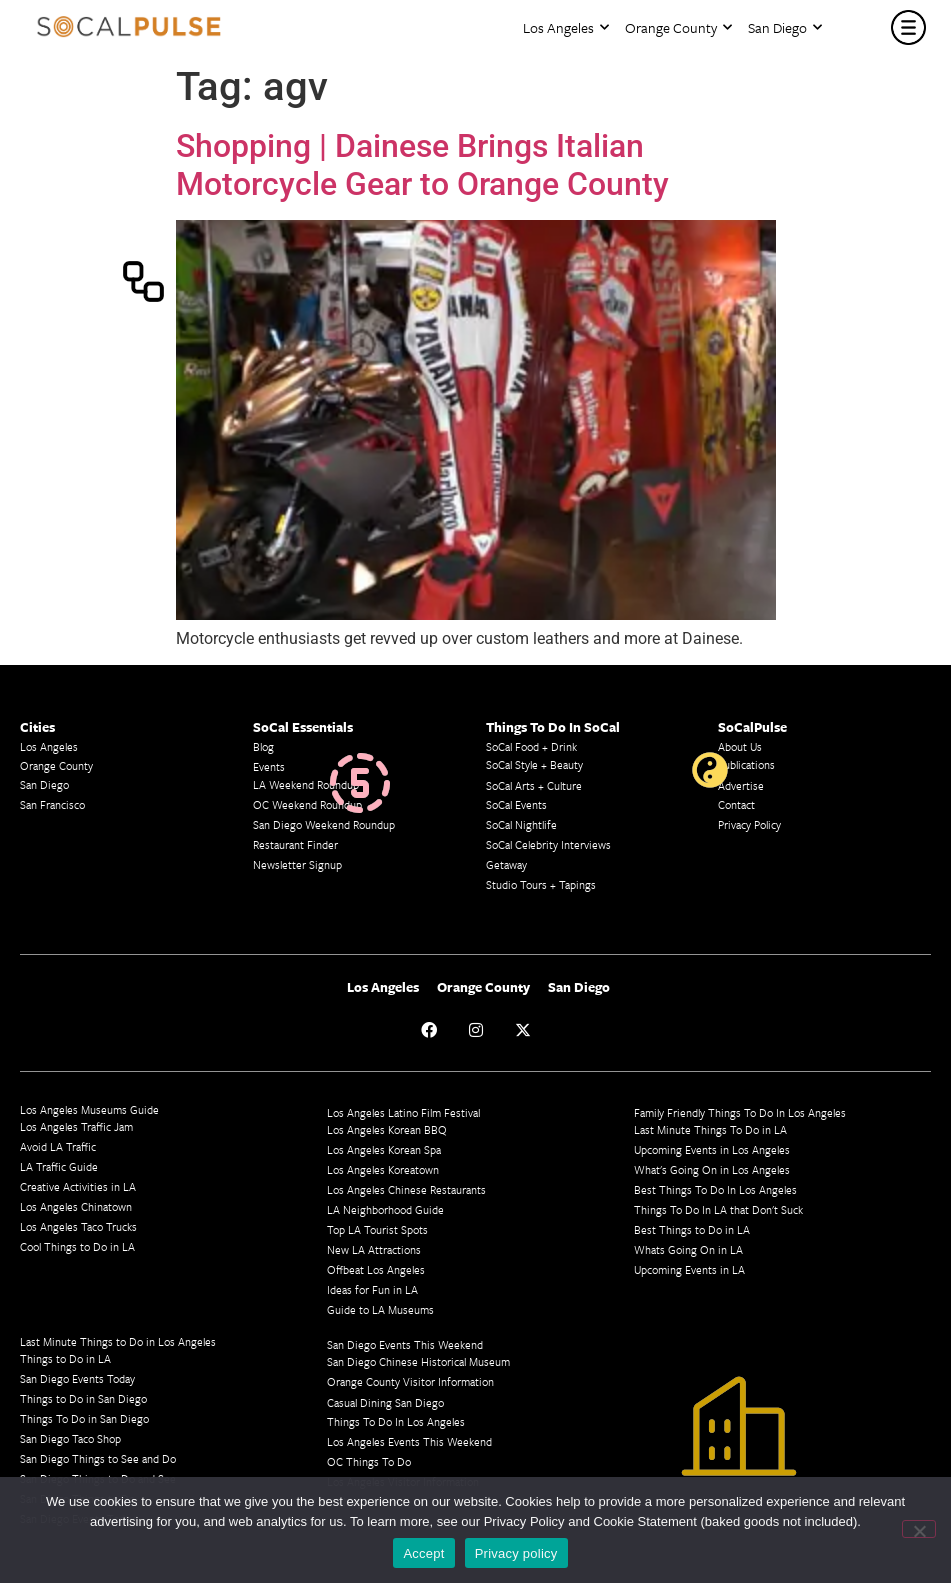 This screenshot has height=1583, width=951. Describe the element at coordinates (143, 281) in the screenshot. I see `view or manage workflow automation` at that location.